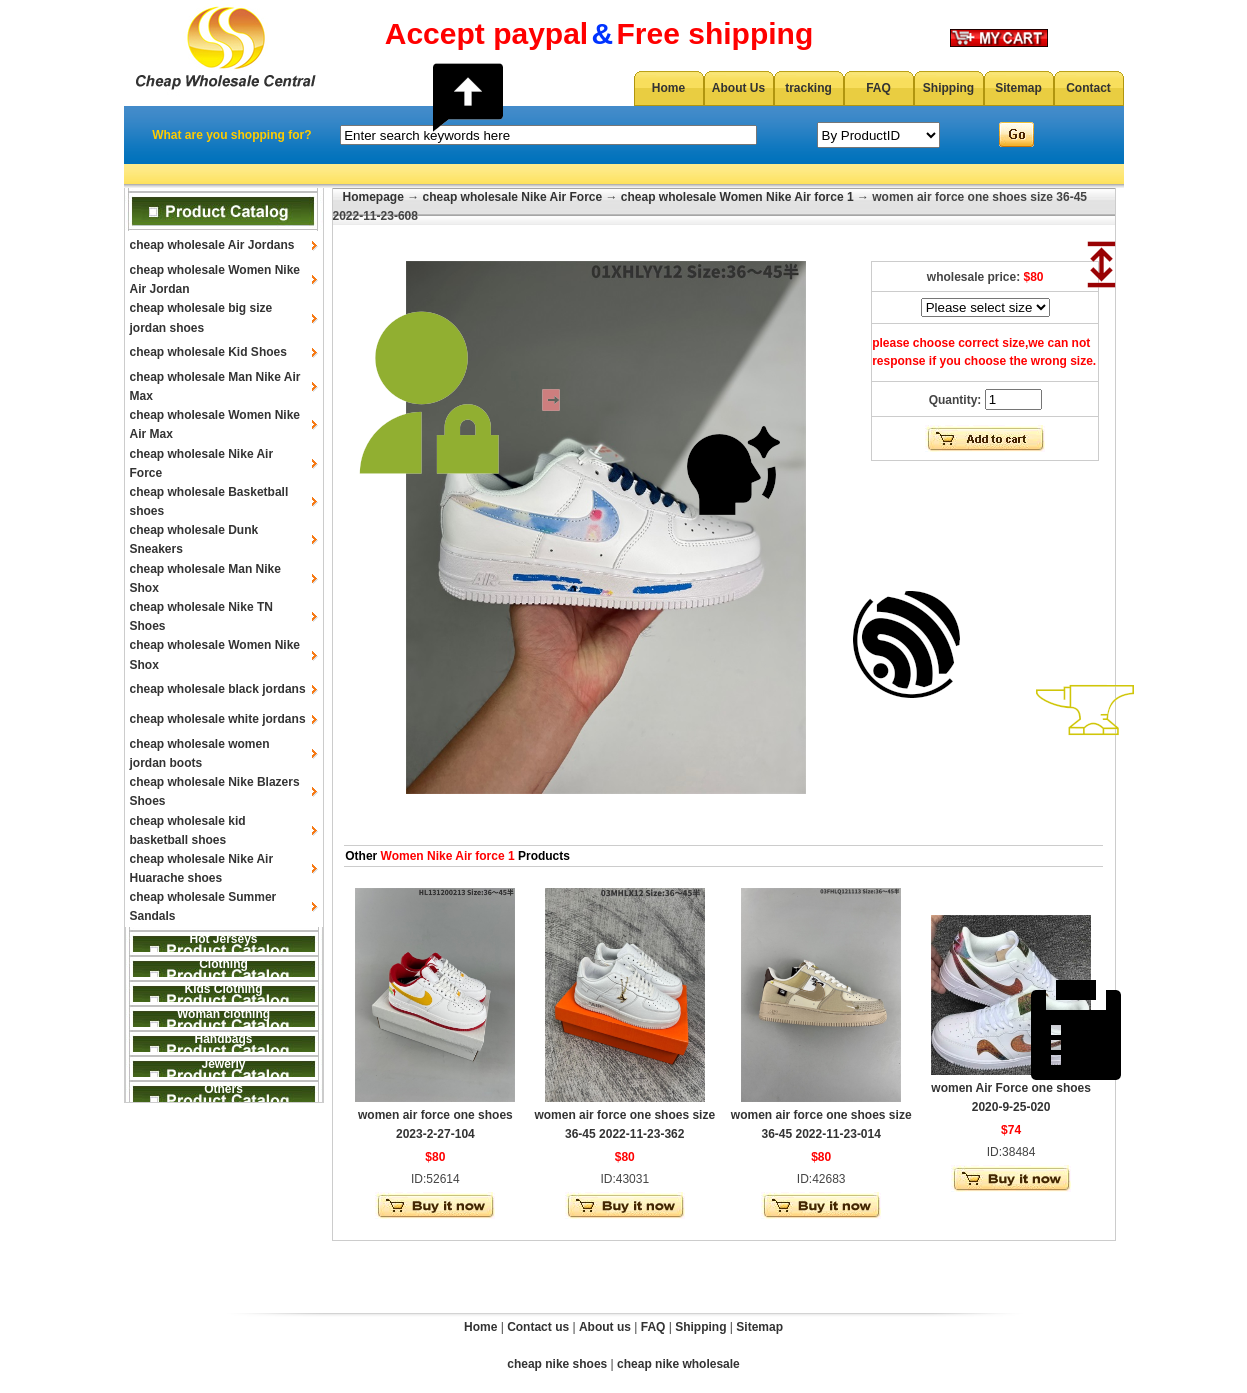 The width and height of the screenshot is (1247, 1393). I want to click on access speak ai voice assistant, so click(731, 474).